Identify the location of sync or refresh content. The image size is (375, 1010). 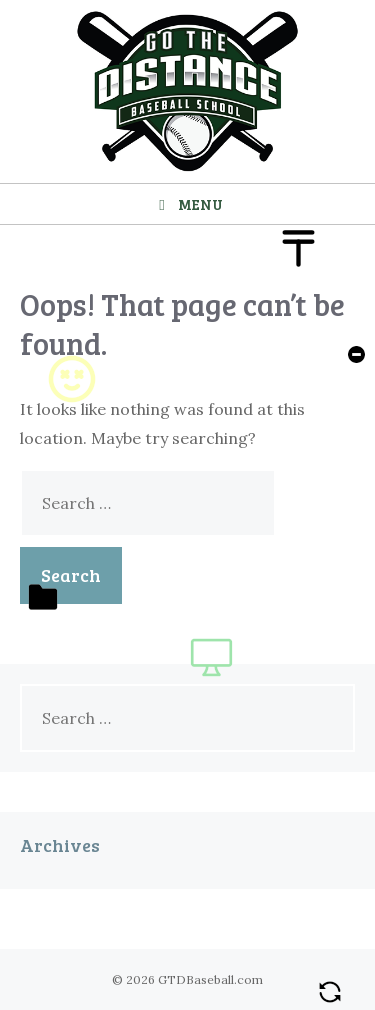
(330, 992).